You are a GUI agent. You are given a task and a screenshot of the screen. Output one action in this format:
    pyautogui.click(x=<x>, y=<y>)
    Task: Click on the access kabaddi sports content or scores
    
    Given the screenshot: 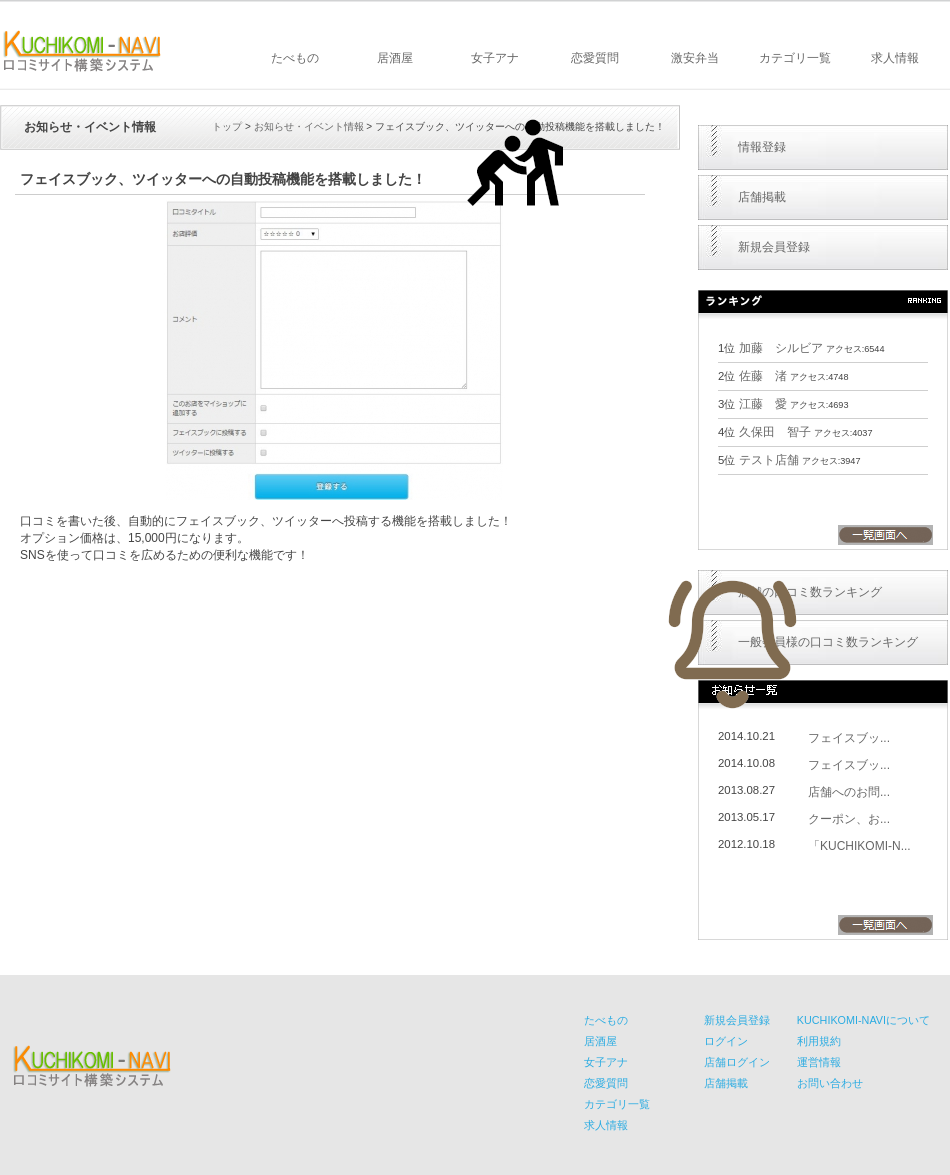 What is the action you would take?
    pyautogui.click(x=515, y=166)
    